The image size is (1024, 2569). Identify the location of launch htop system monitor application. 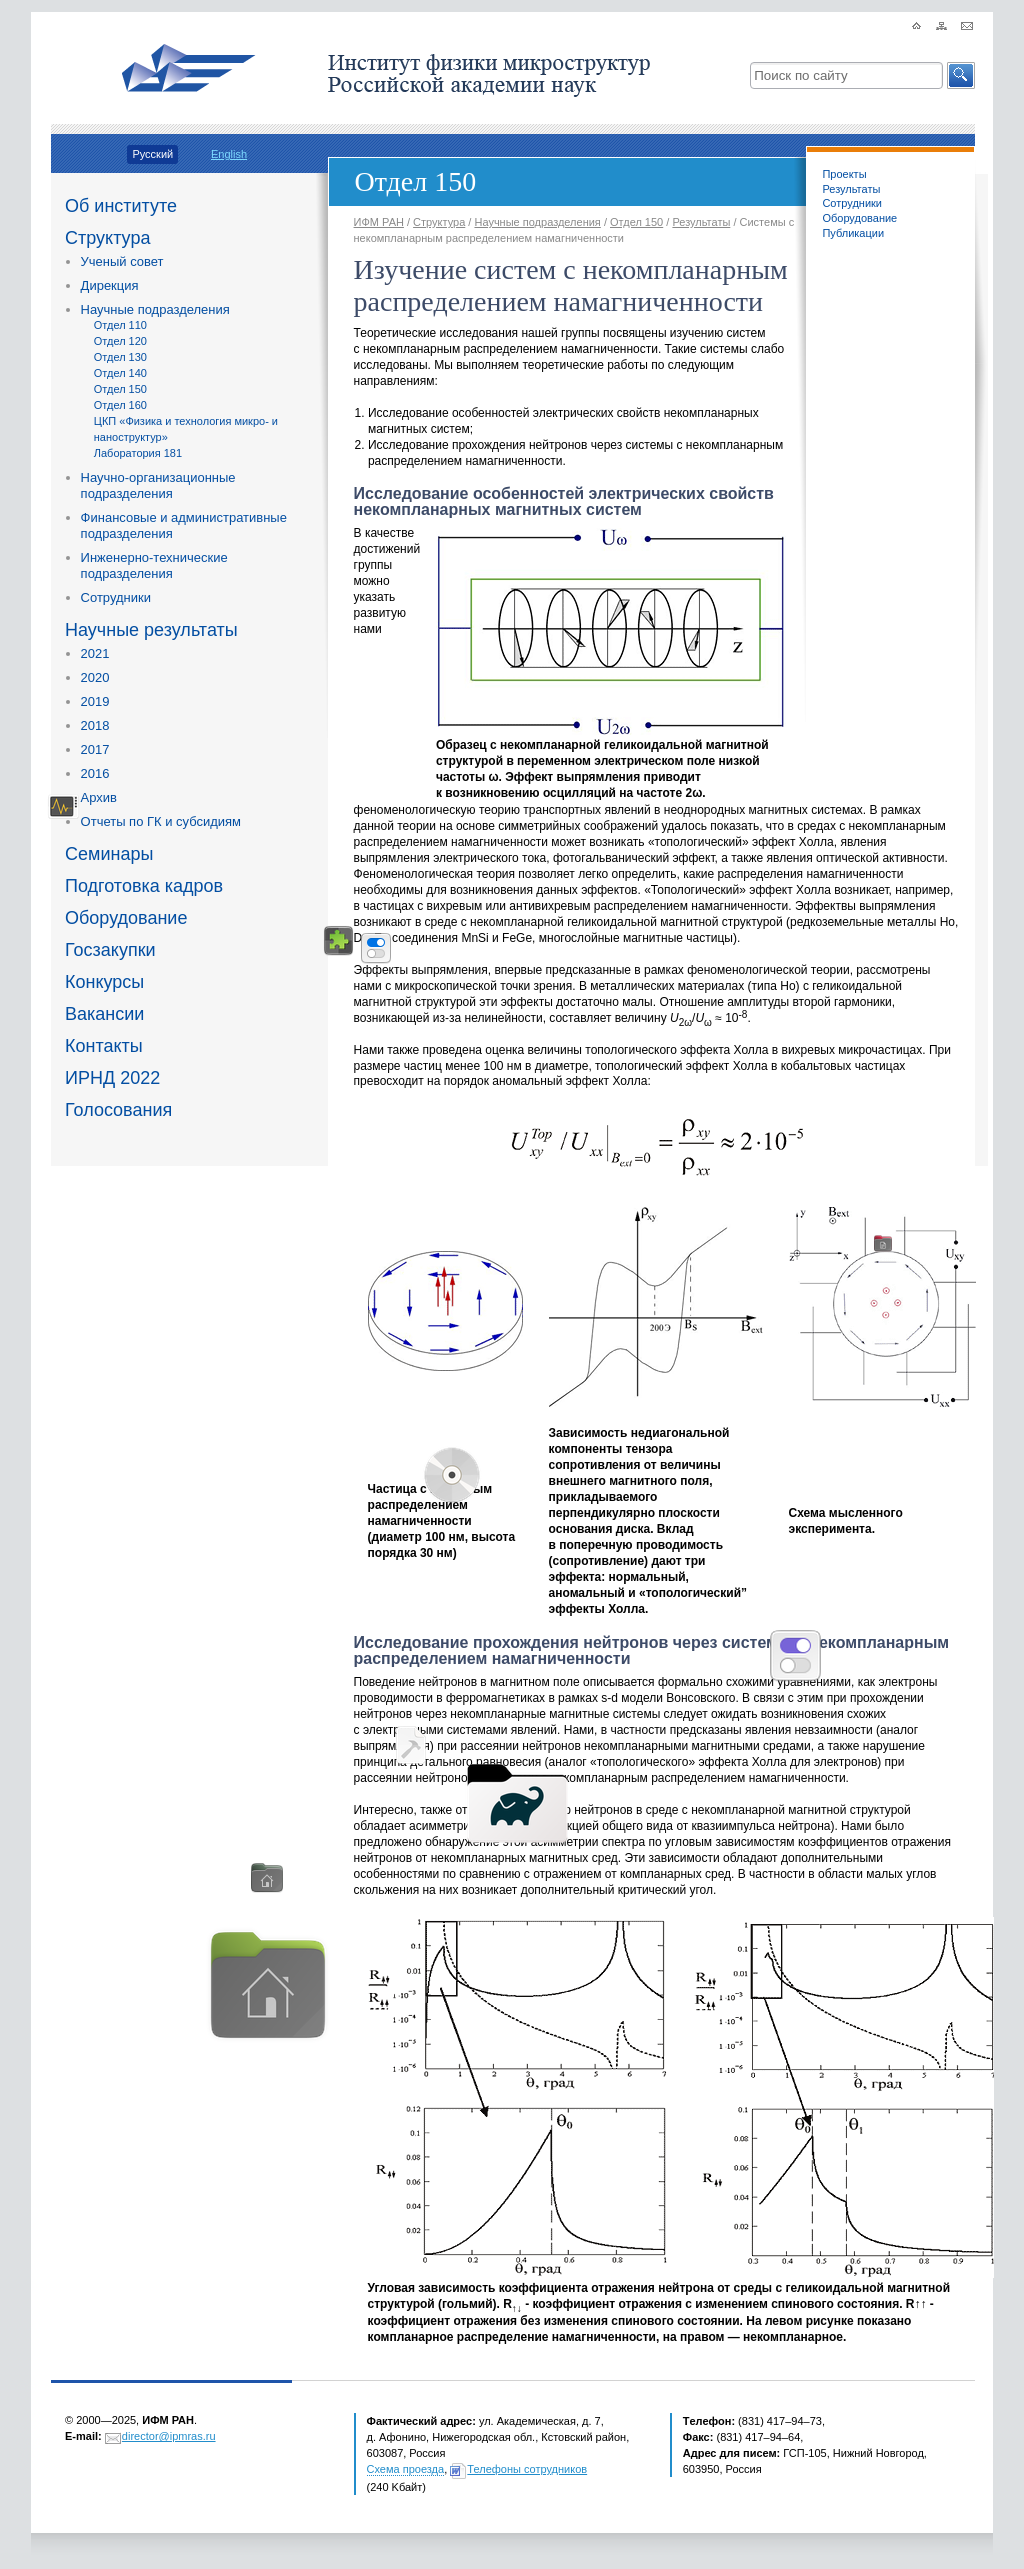
(63, 806).